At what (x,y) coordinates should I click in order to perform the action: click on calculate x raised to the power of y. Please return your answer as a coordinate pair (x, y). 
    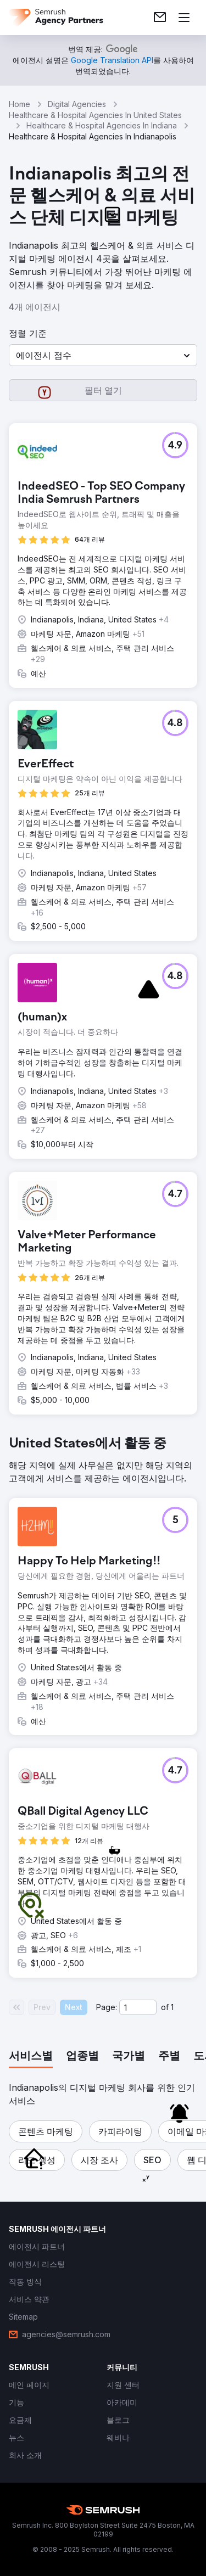
    Looking at the image, I should click on (146, 2179).